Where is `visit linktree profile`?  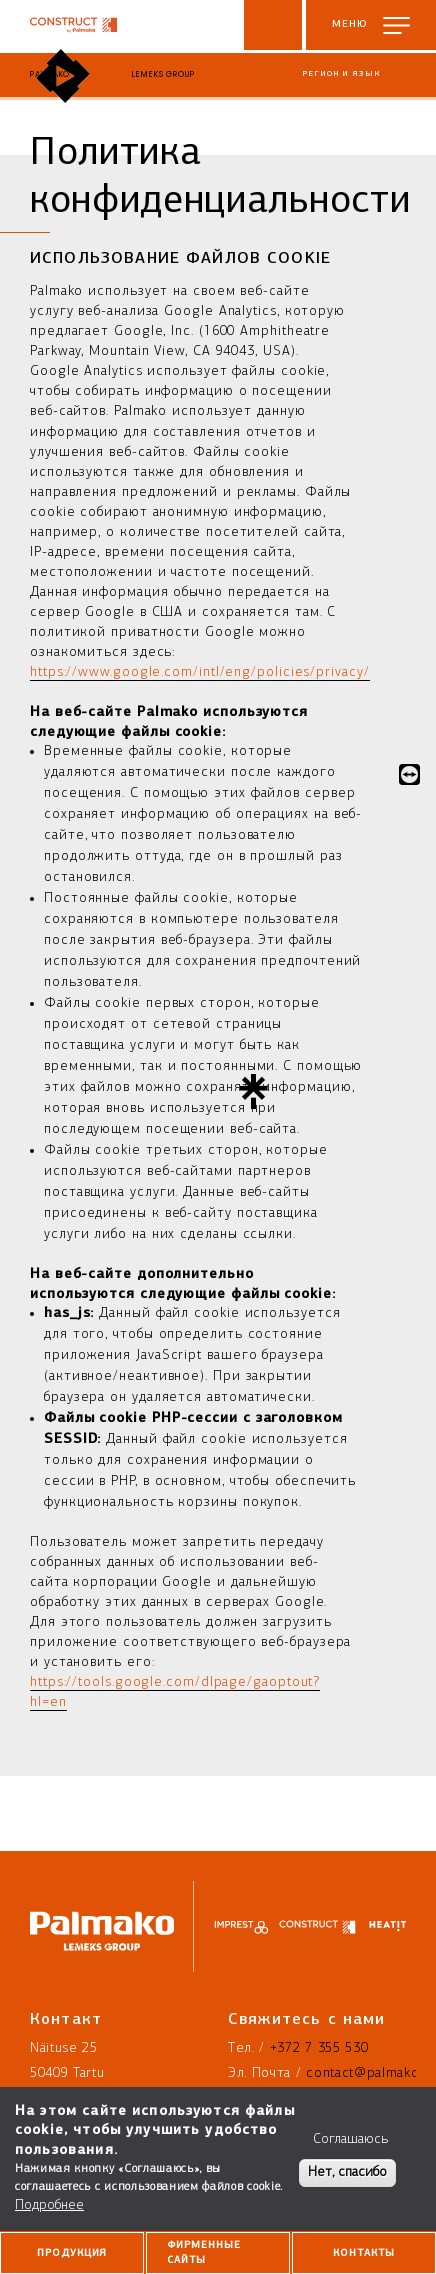 visit linktree profile is located at coordinates (253, 1091).